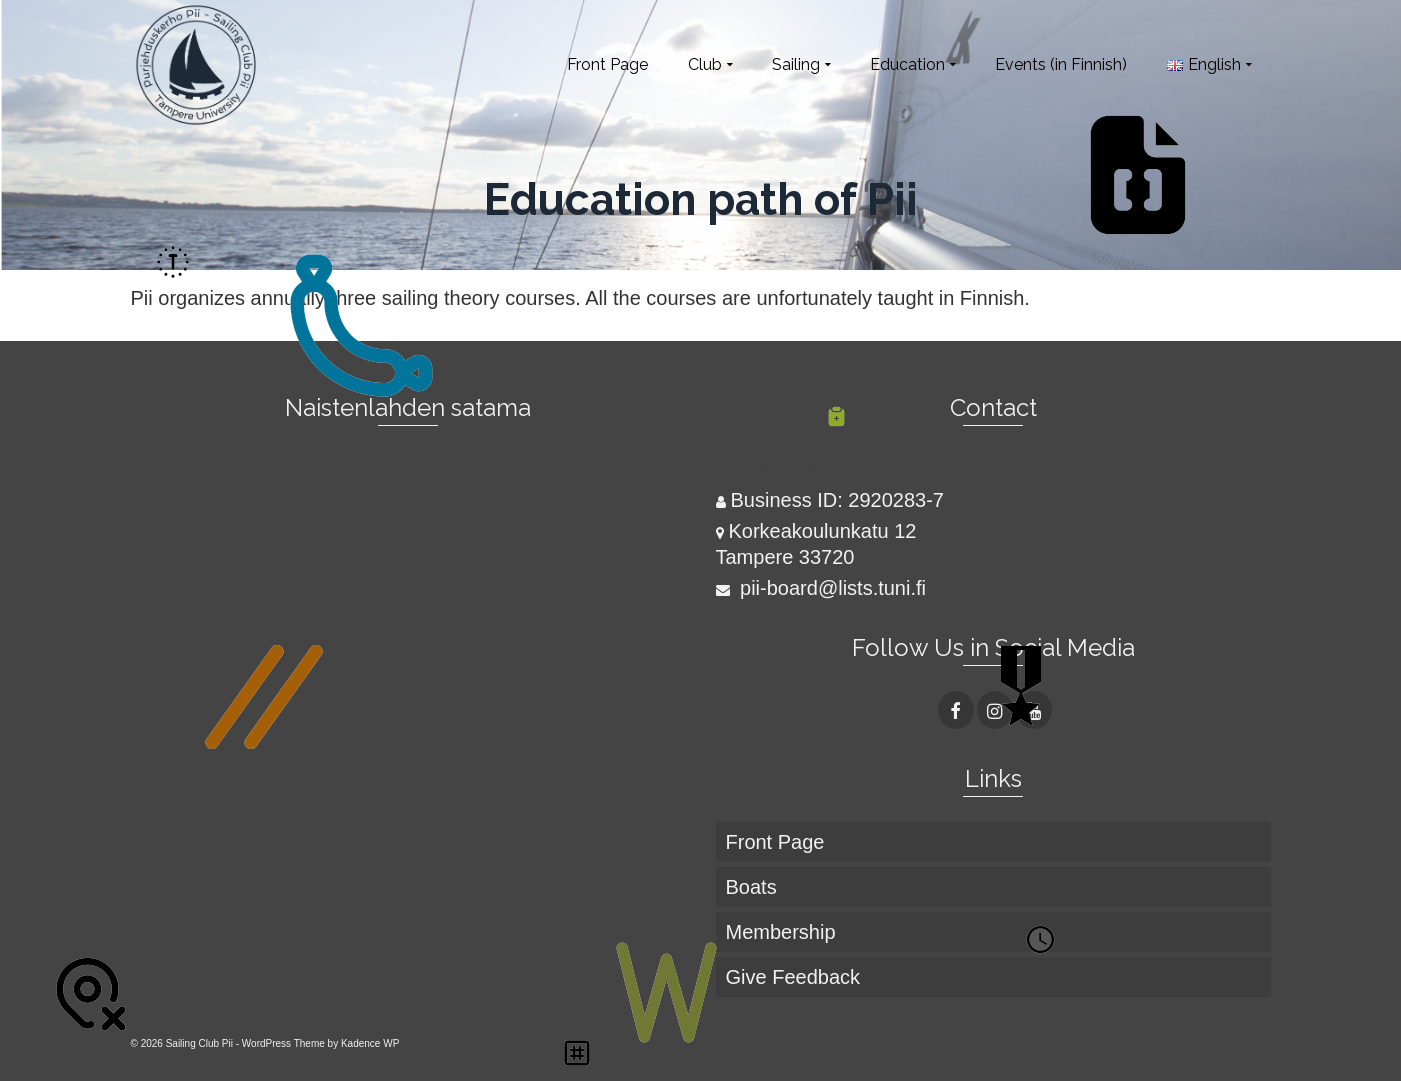 This screenshot has height=1081, width=1401. Describe the element at coordinates (358, 329) in the screenshot. I see `food category or cuisine filter` at that location.